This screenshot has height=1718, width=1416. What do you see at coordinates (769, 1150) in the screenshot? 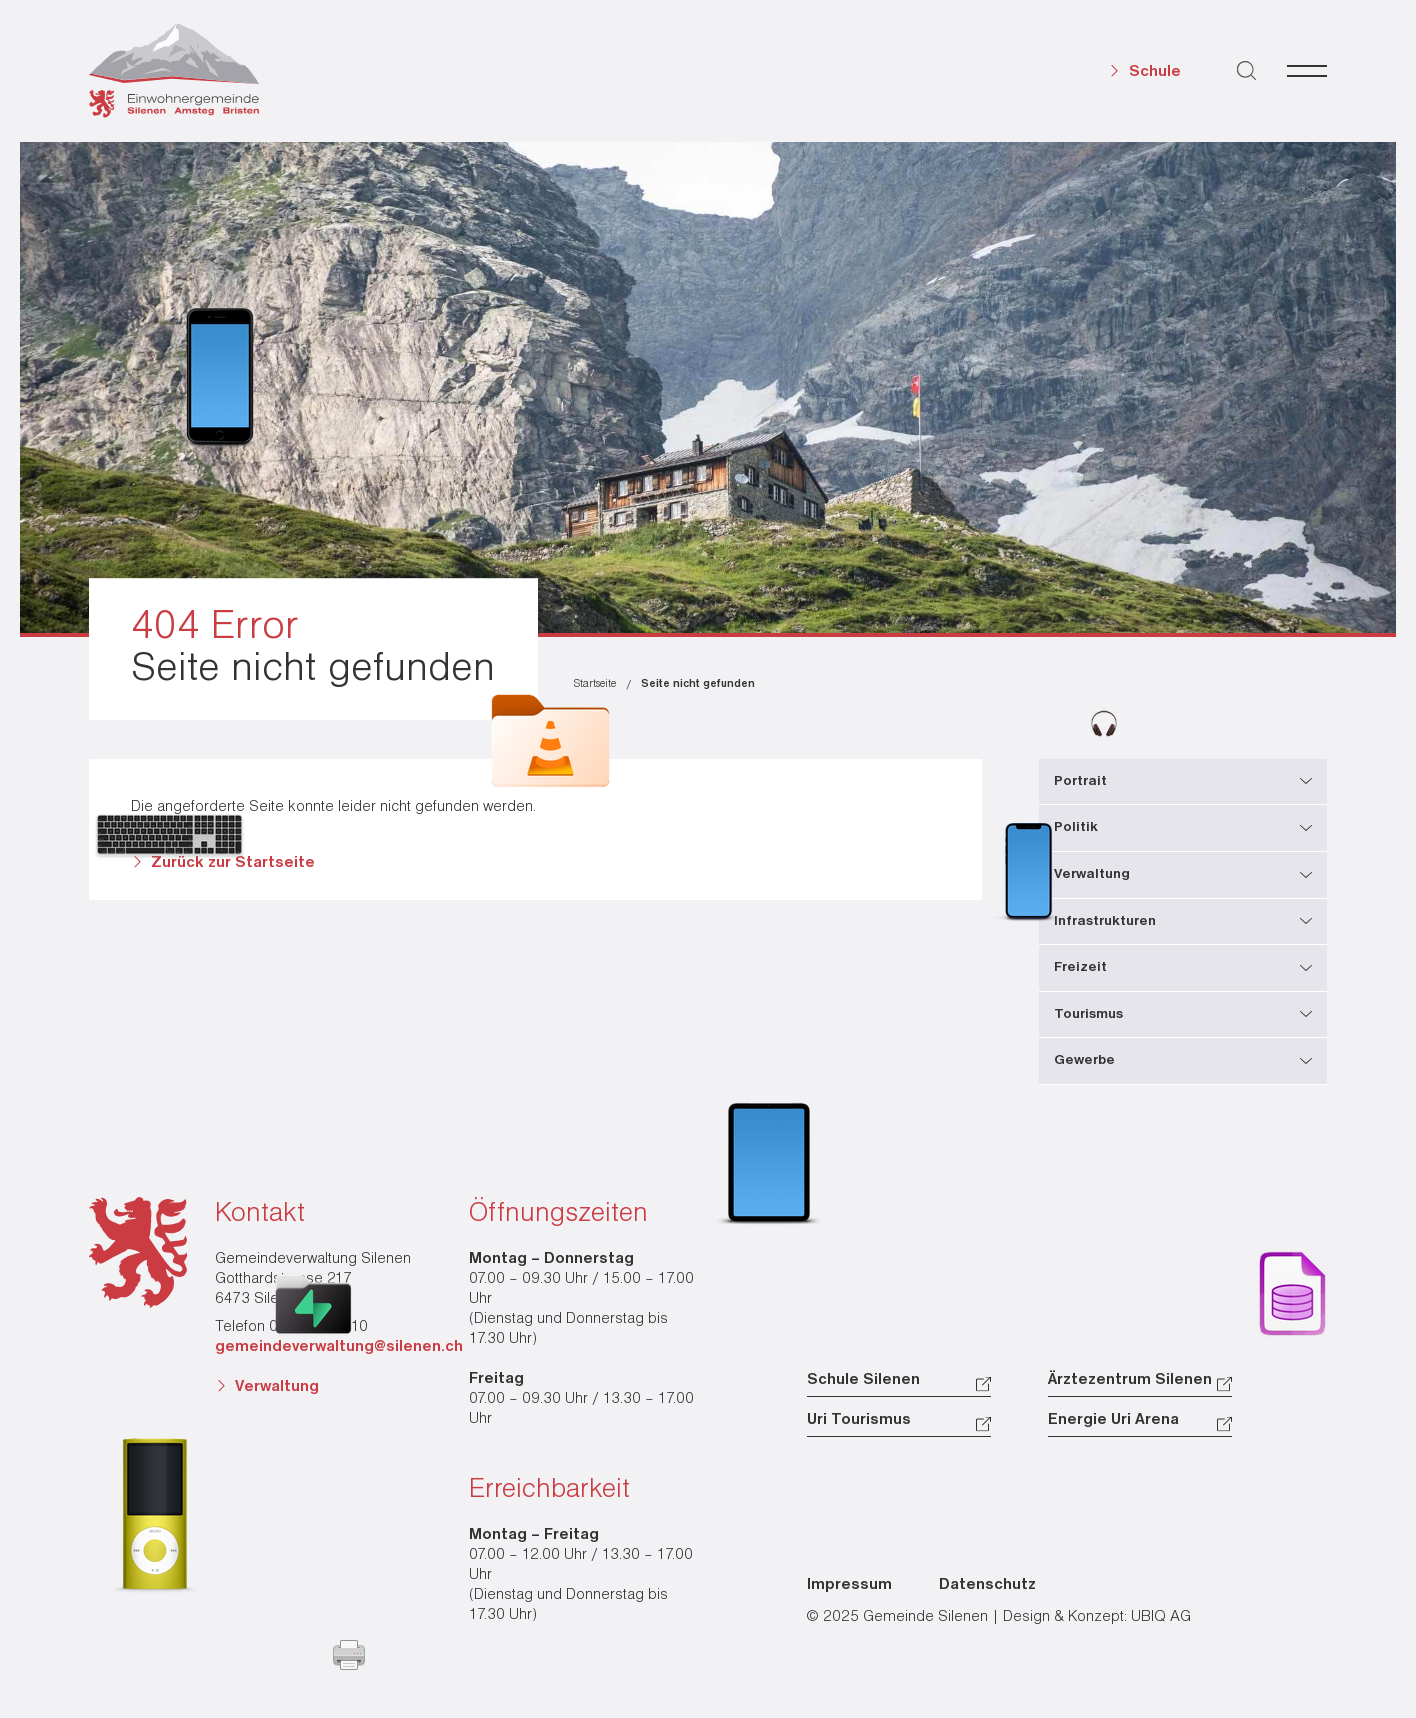
I see `iPad Mini device icon` at bounding box center [769, 1150].